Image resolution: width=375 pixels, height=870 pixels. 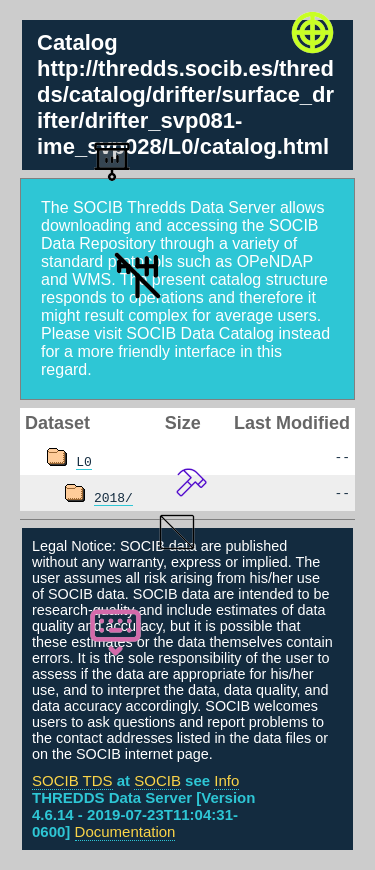 I want to click on show on-screen keyboard, so click(x=115, y=632).